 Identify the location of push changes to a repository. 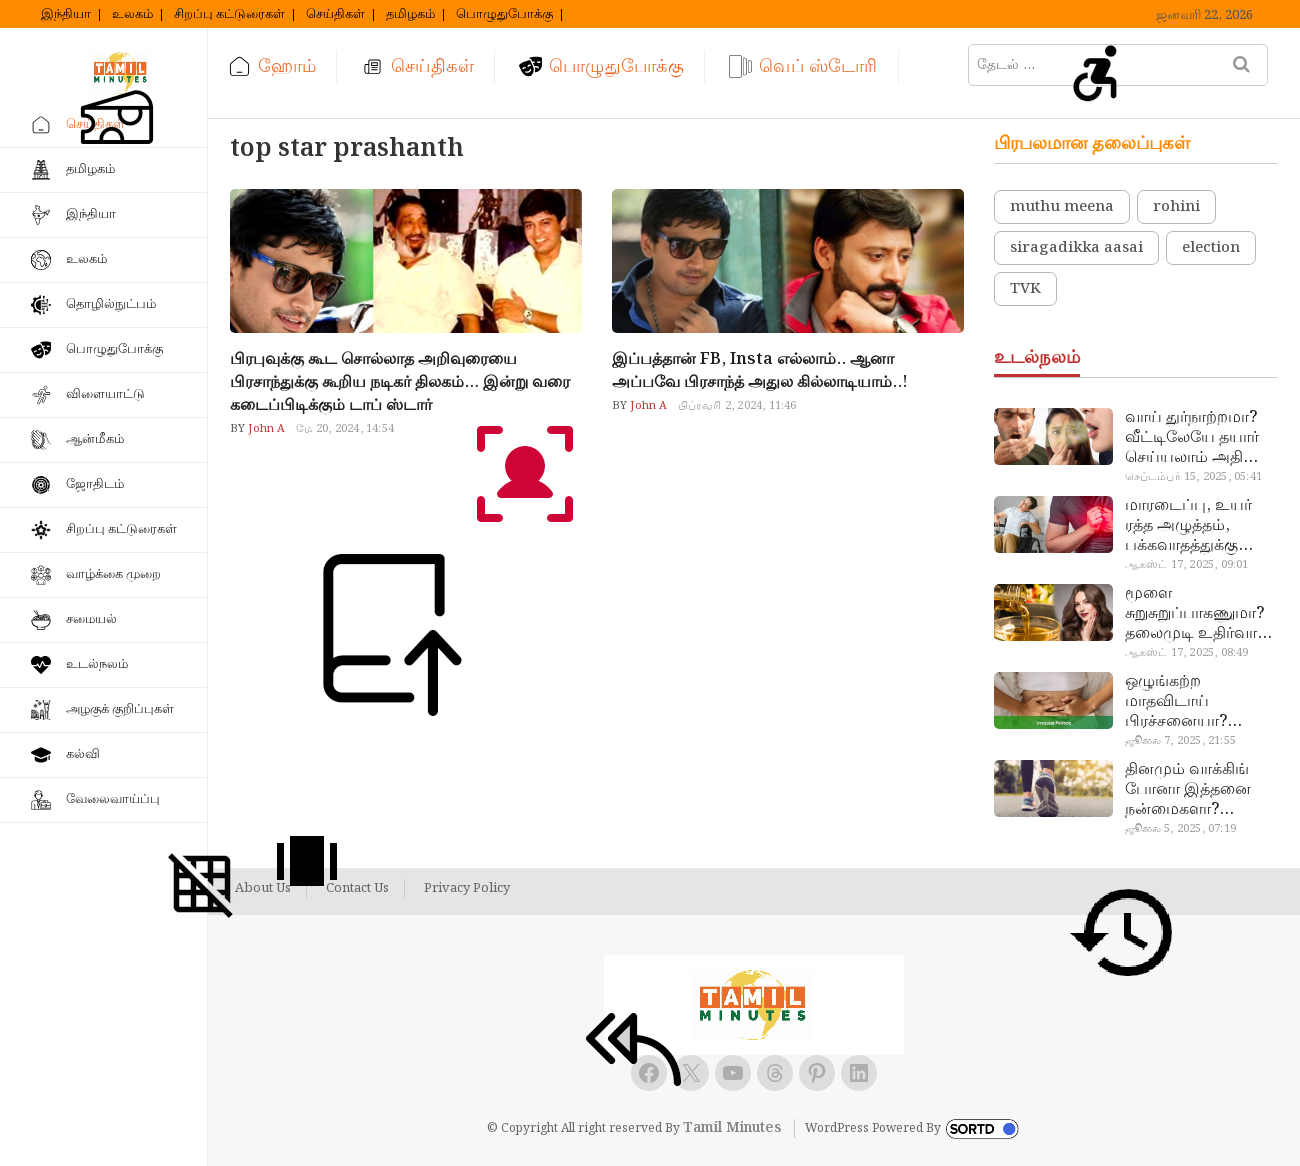
(384, 635).